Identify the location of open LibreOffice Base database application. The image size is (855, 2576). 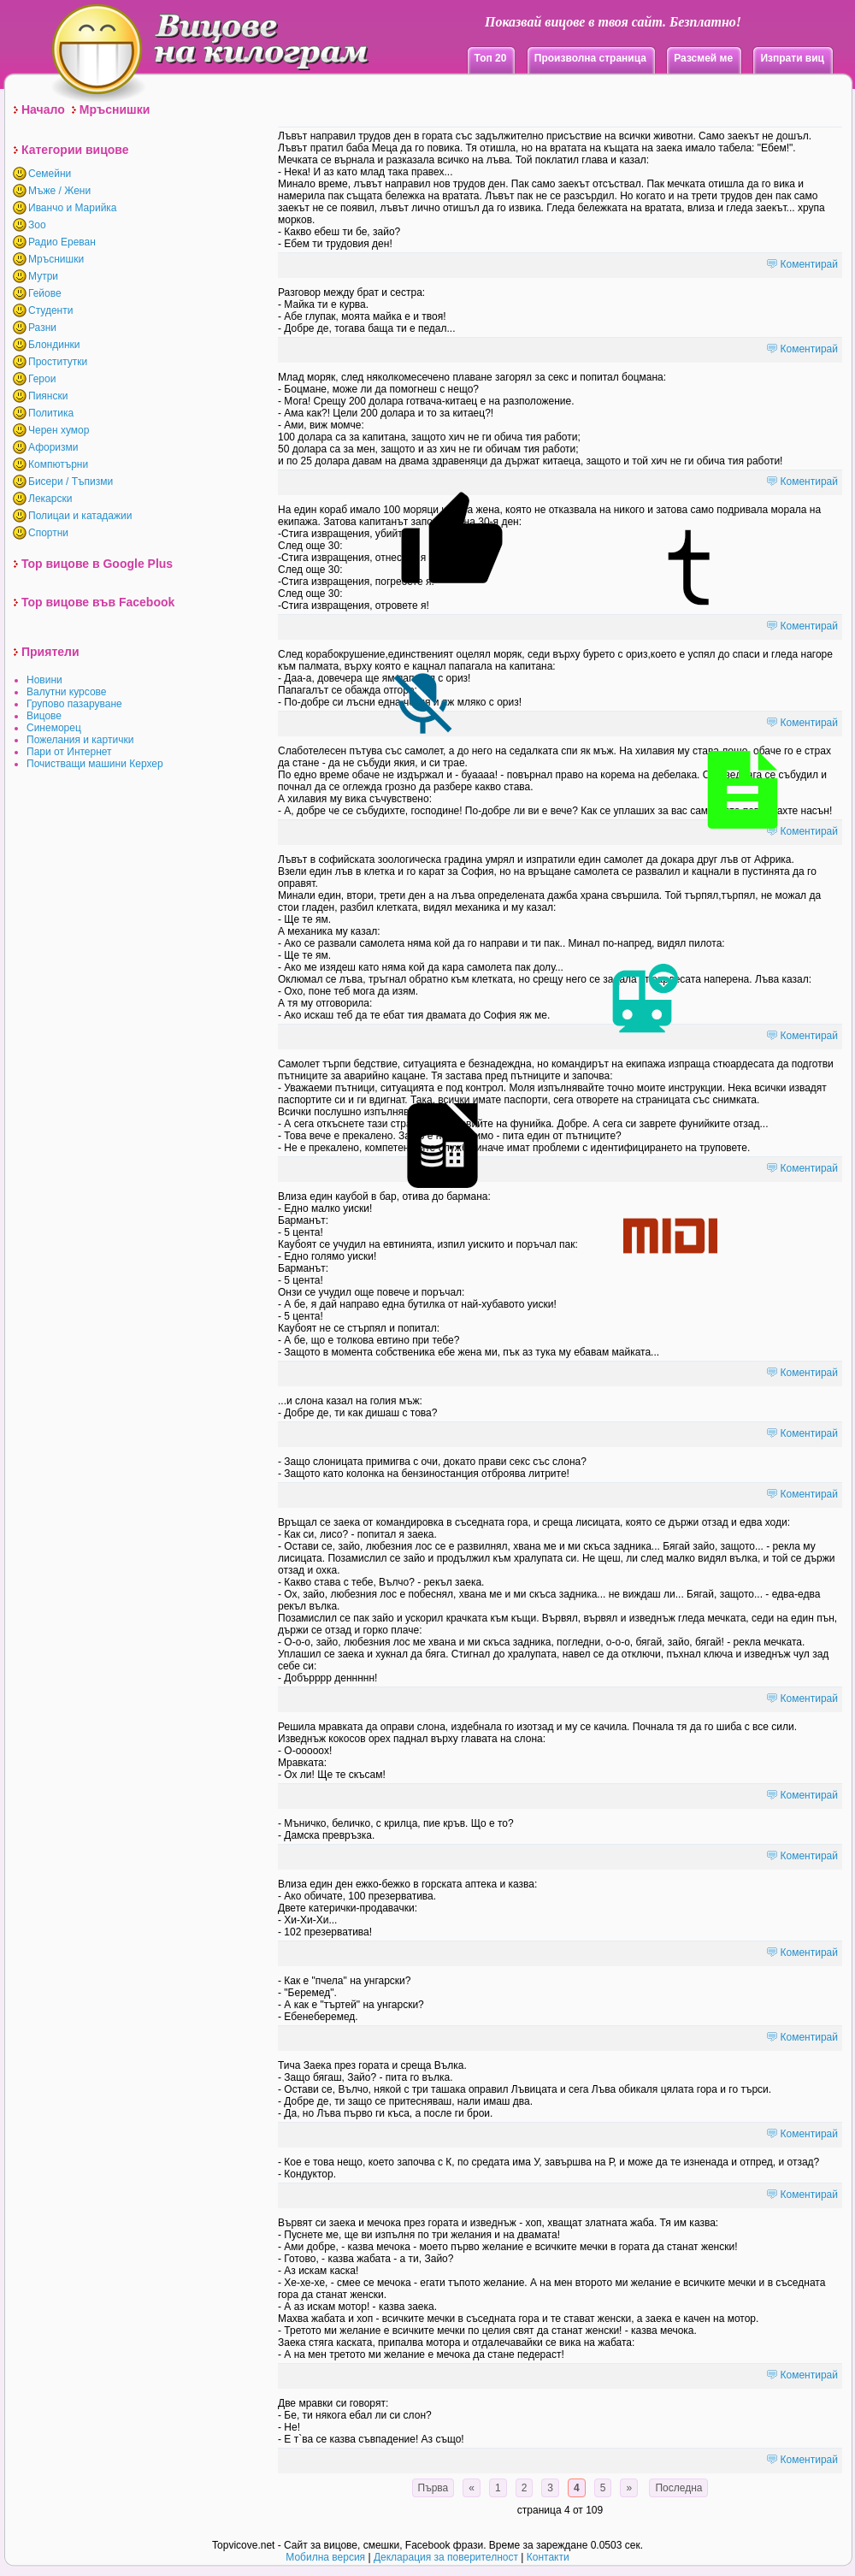
(442, 1145).